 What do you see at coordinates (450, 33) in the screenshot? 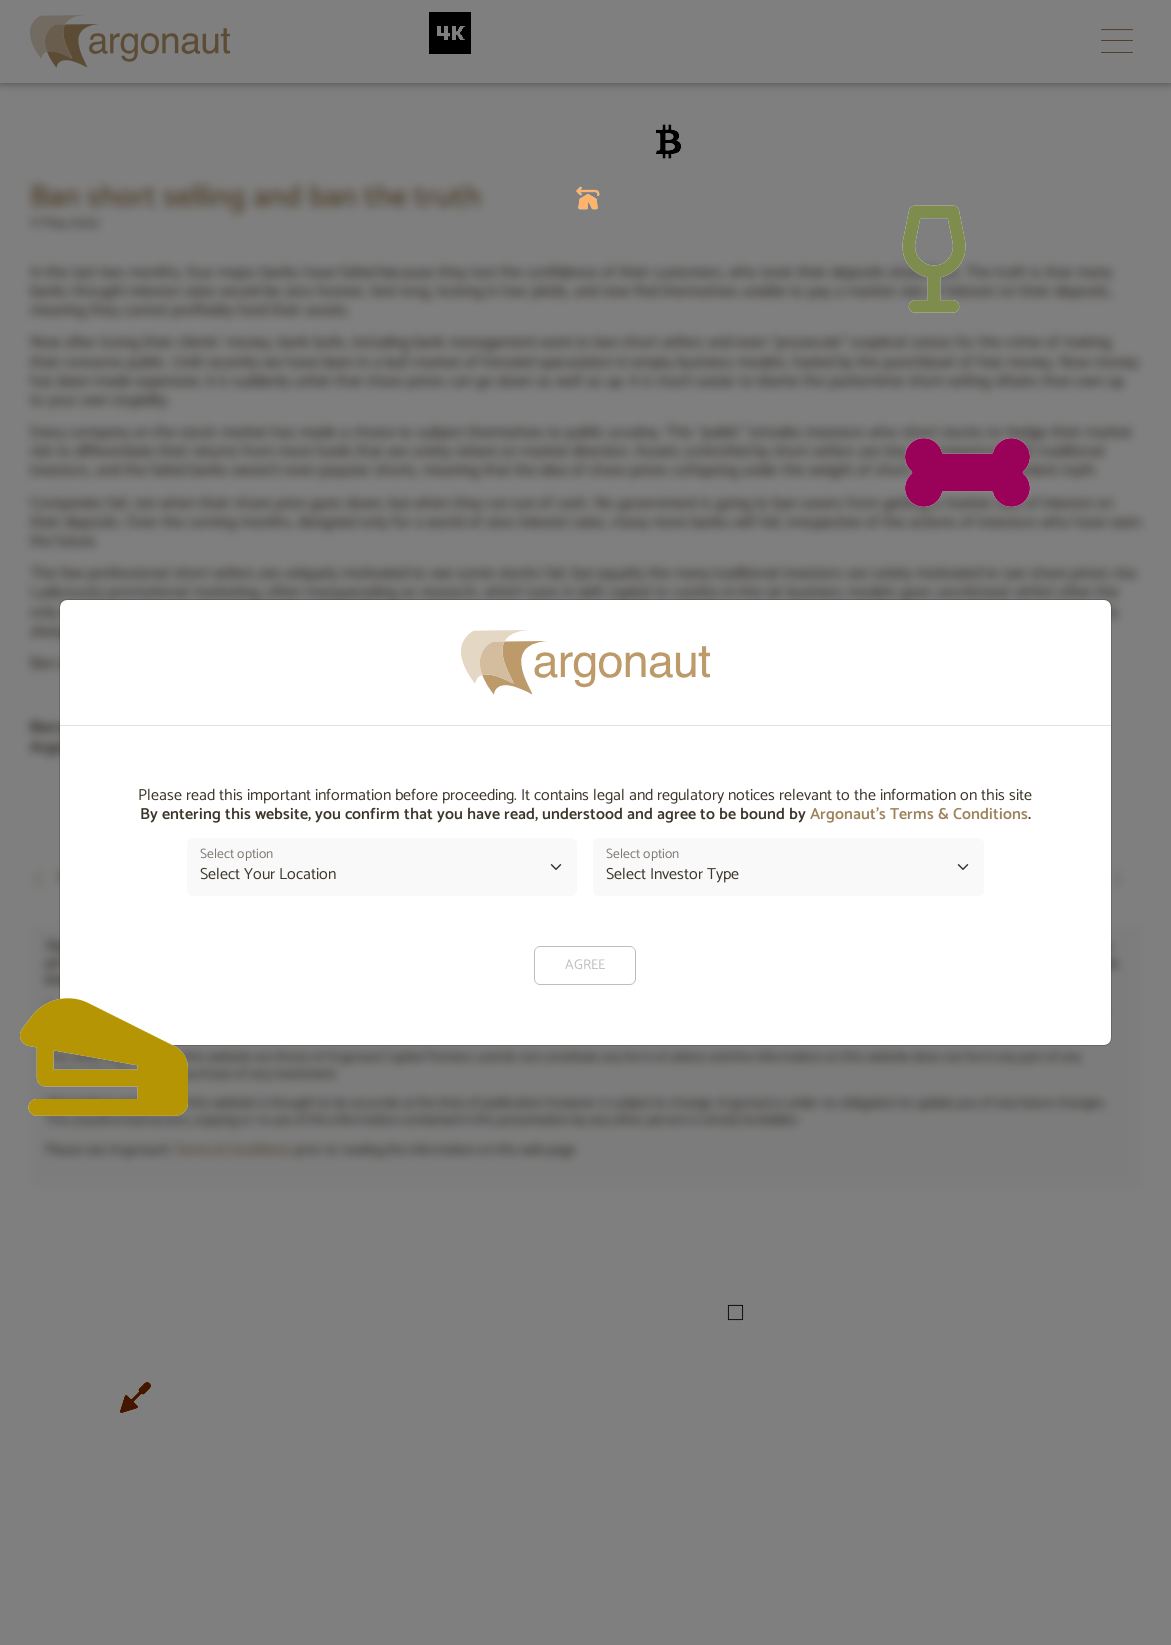
I see `indicates 4K resolution video quality` at bounding box center [450, 33].